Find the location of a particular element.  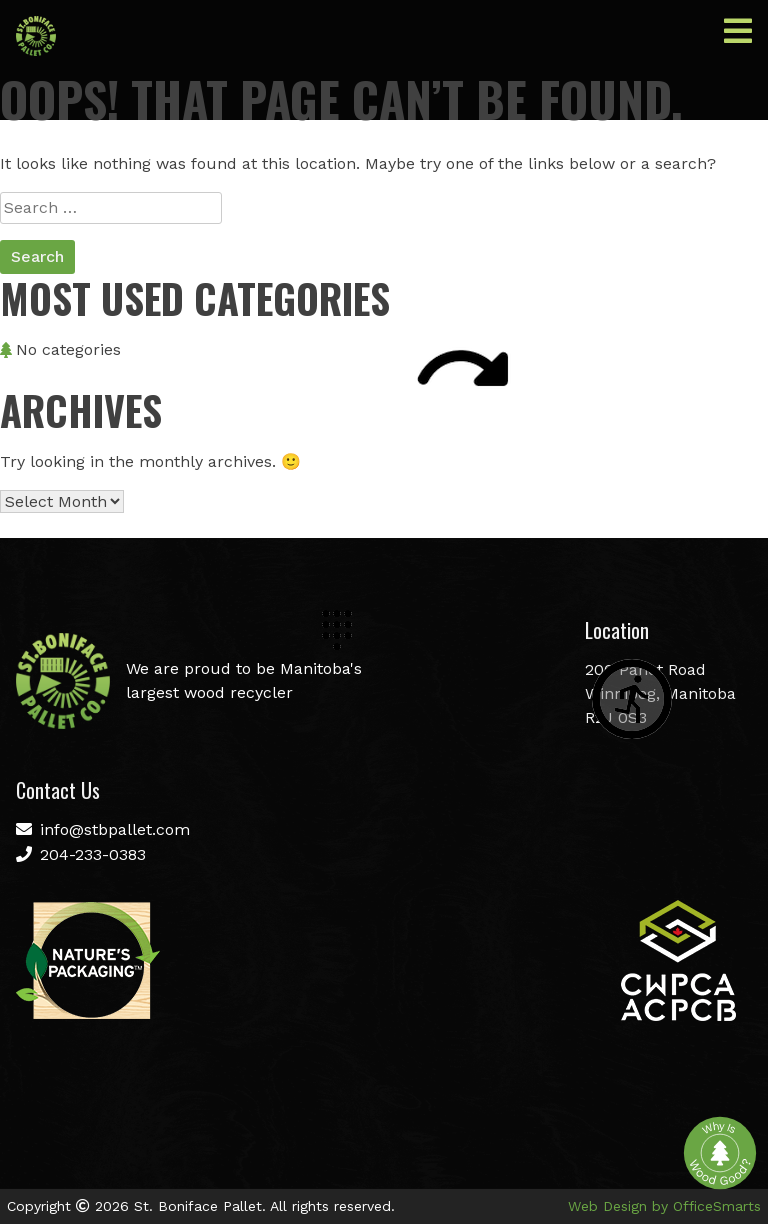

redo the last undone action is located at coordinates (463, 368).